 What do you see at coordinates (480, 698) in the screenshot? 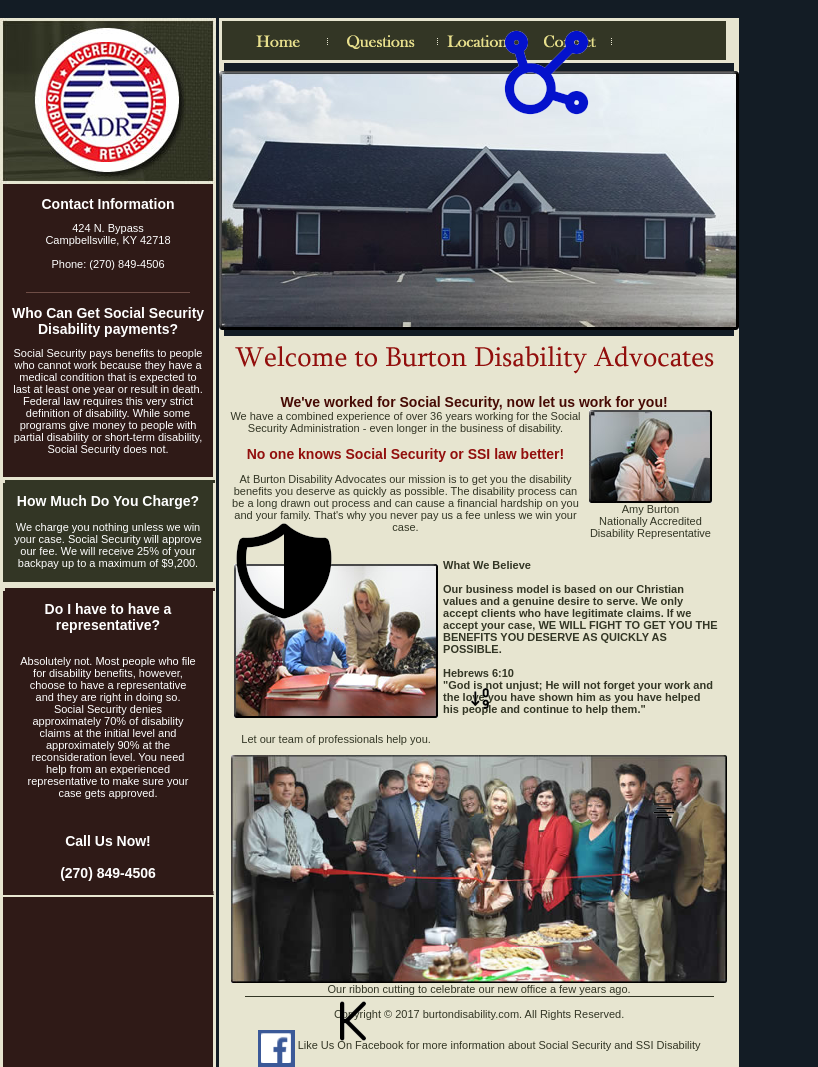
I see `sort numbers in ascending order (0-9)` at bounding box center [480, 698].